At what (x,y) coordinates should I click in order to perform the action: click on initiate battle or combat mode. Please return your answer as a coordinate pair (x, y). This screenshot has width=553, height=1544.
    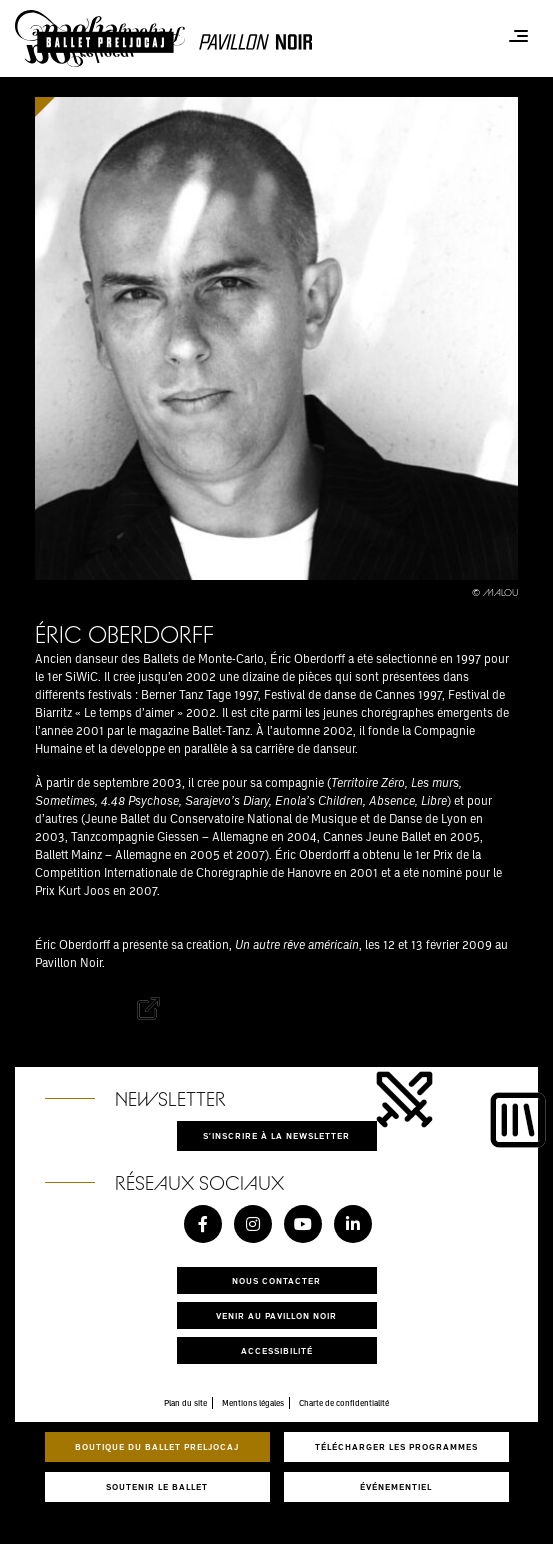
    Looking at the image, I should click on (404, 1099).